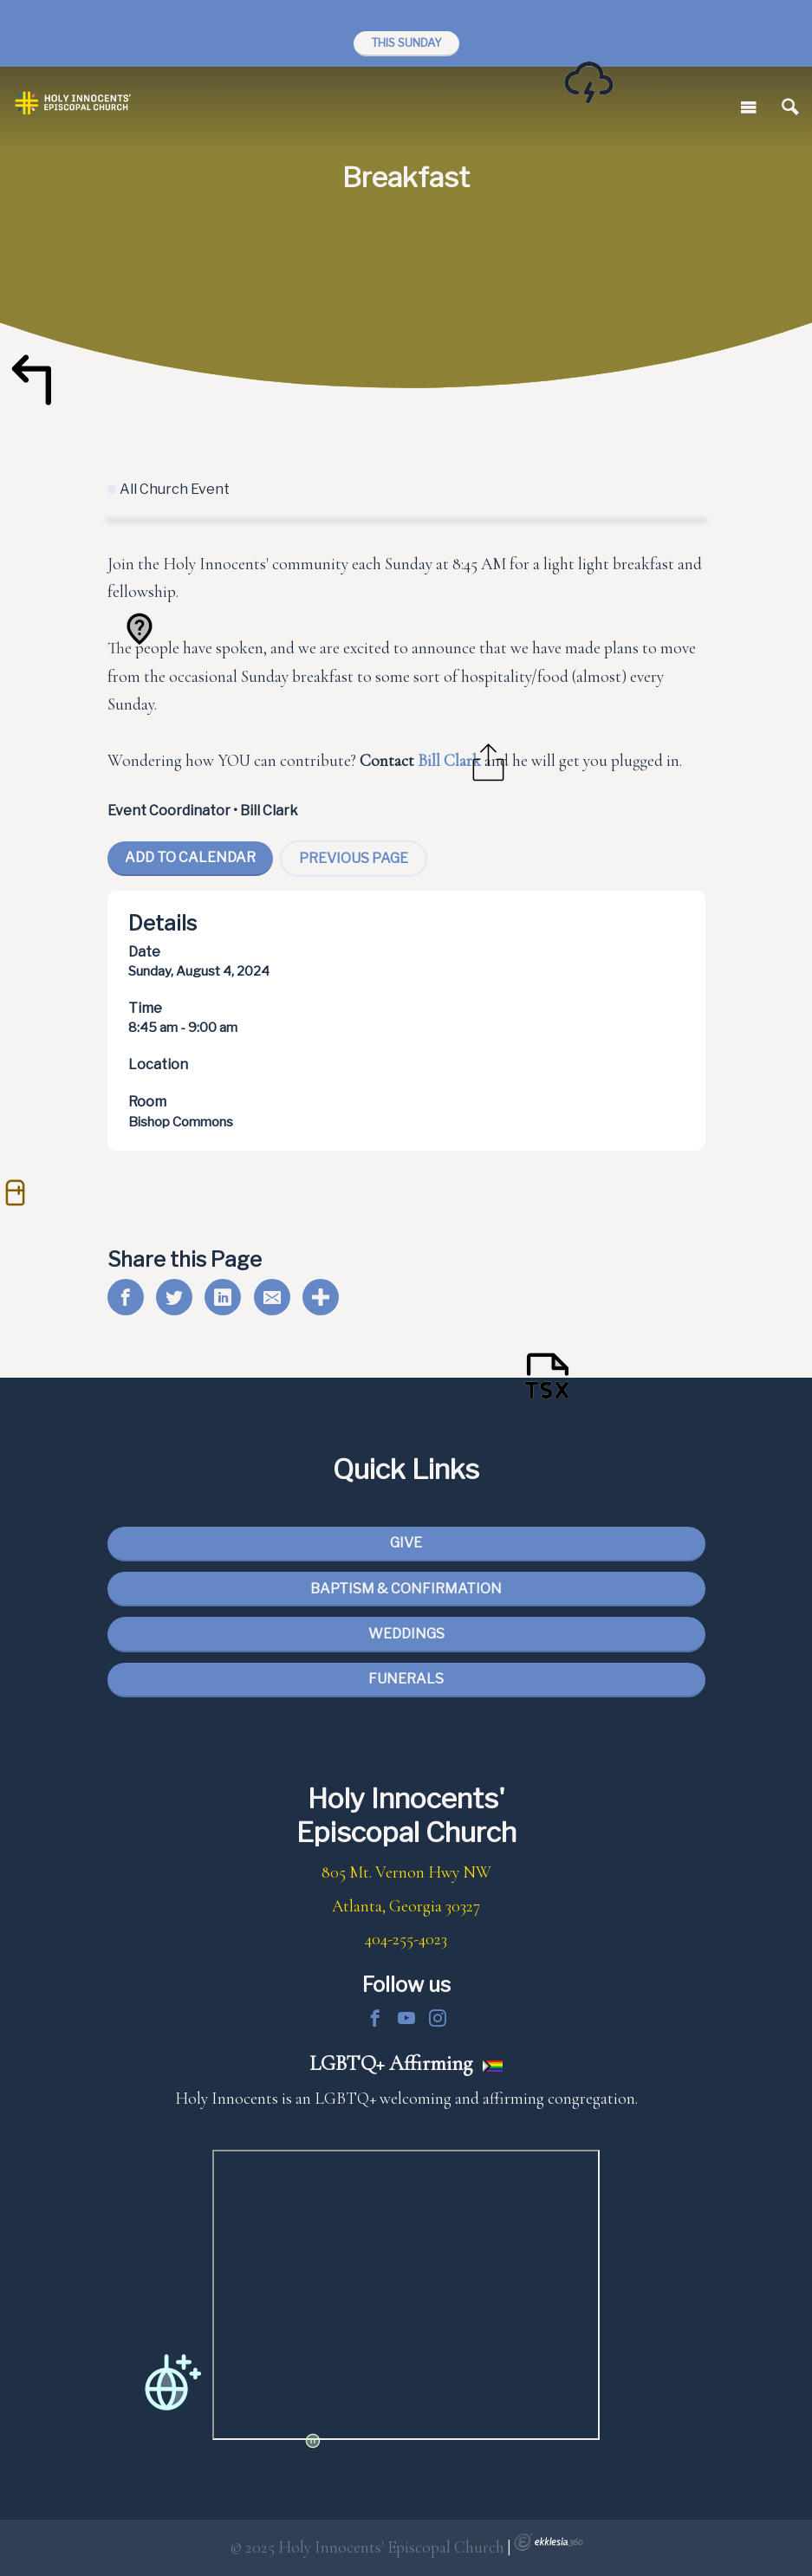  What do you see at coordinates (170, 2383) in the screenshot?
I see `access party or event mode` at bounding box center [170, 2383].